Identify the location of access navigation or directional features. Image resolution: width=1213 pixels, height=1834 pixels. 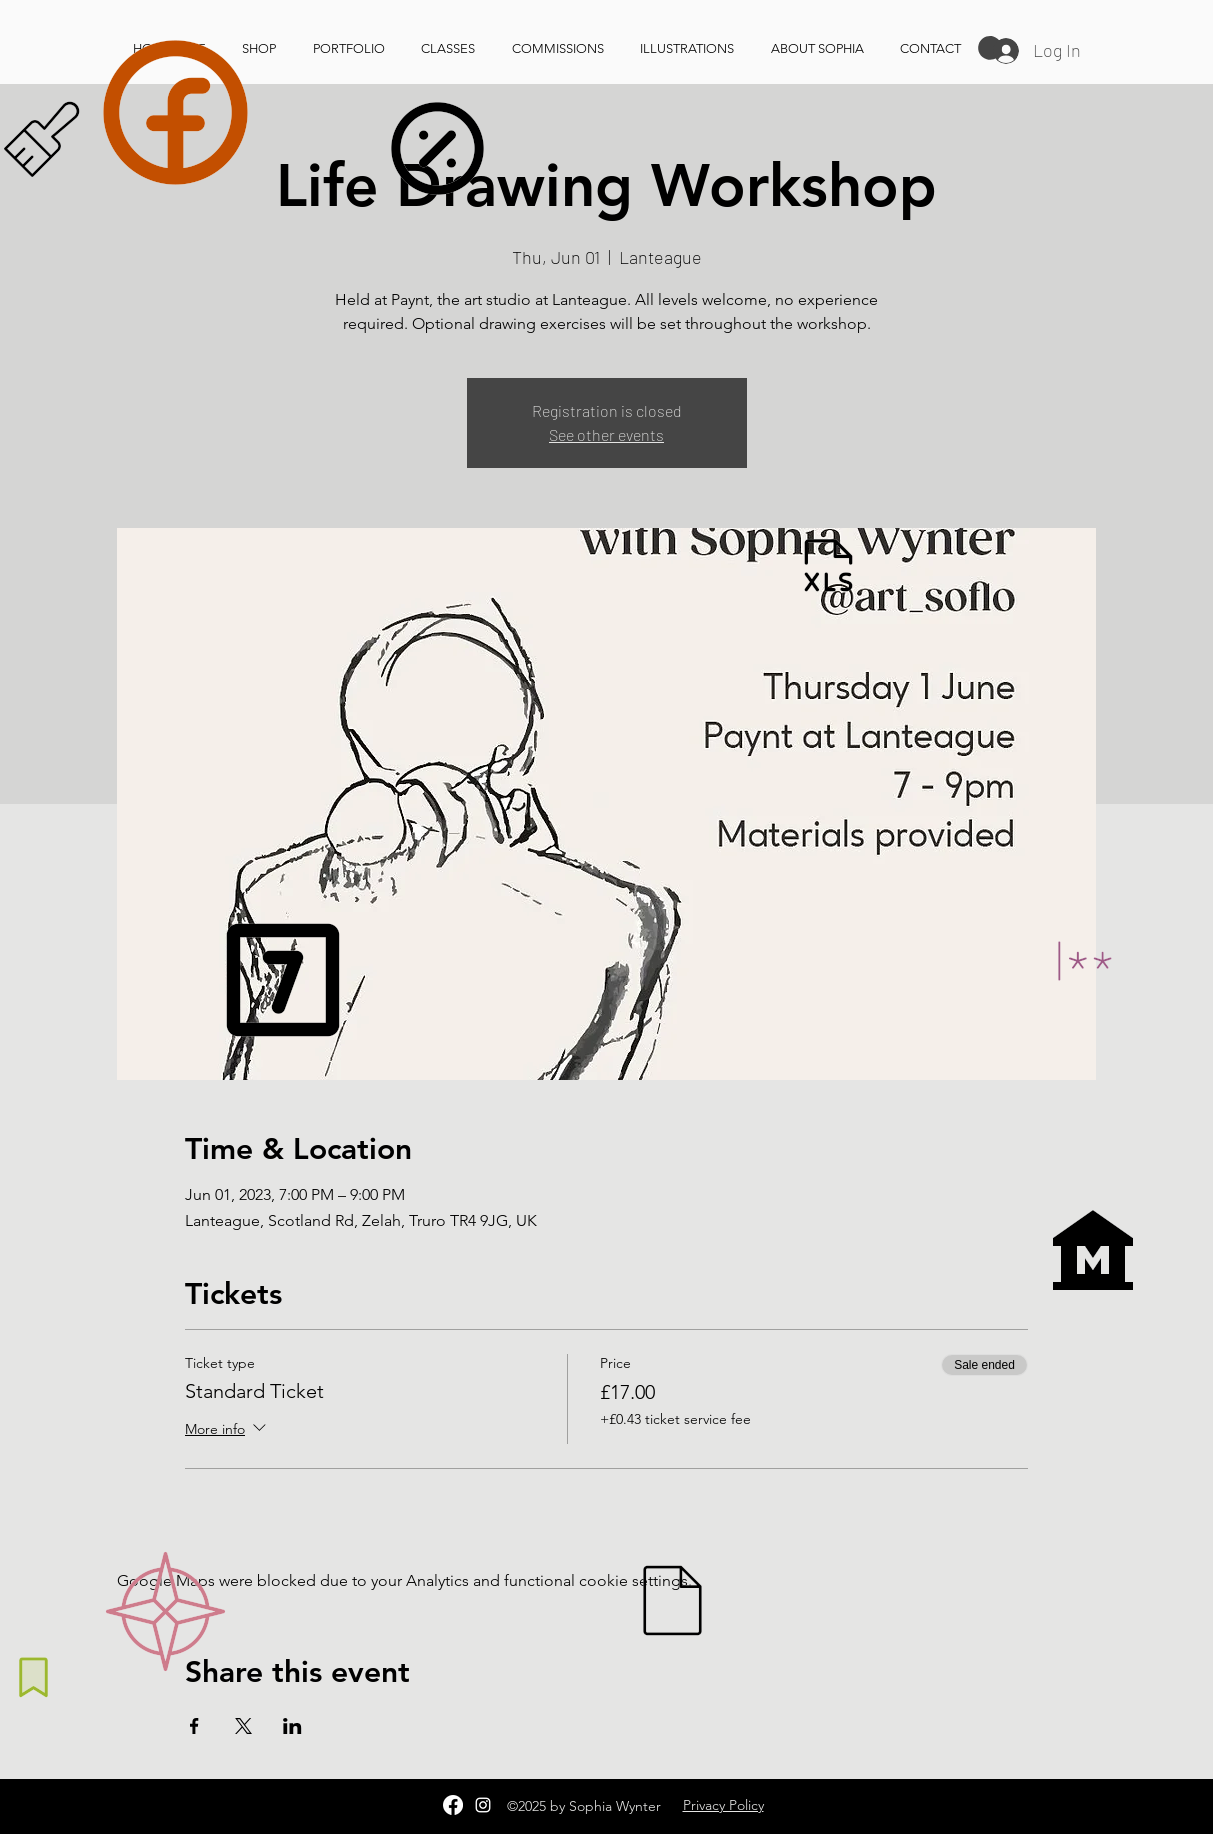
(165, 1611).